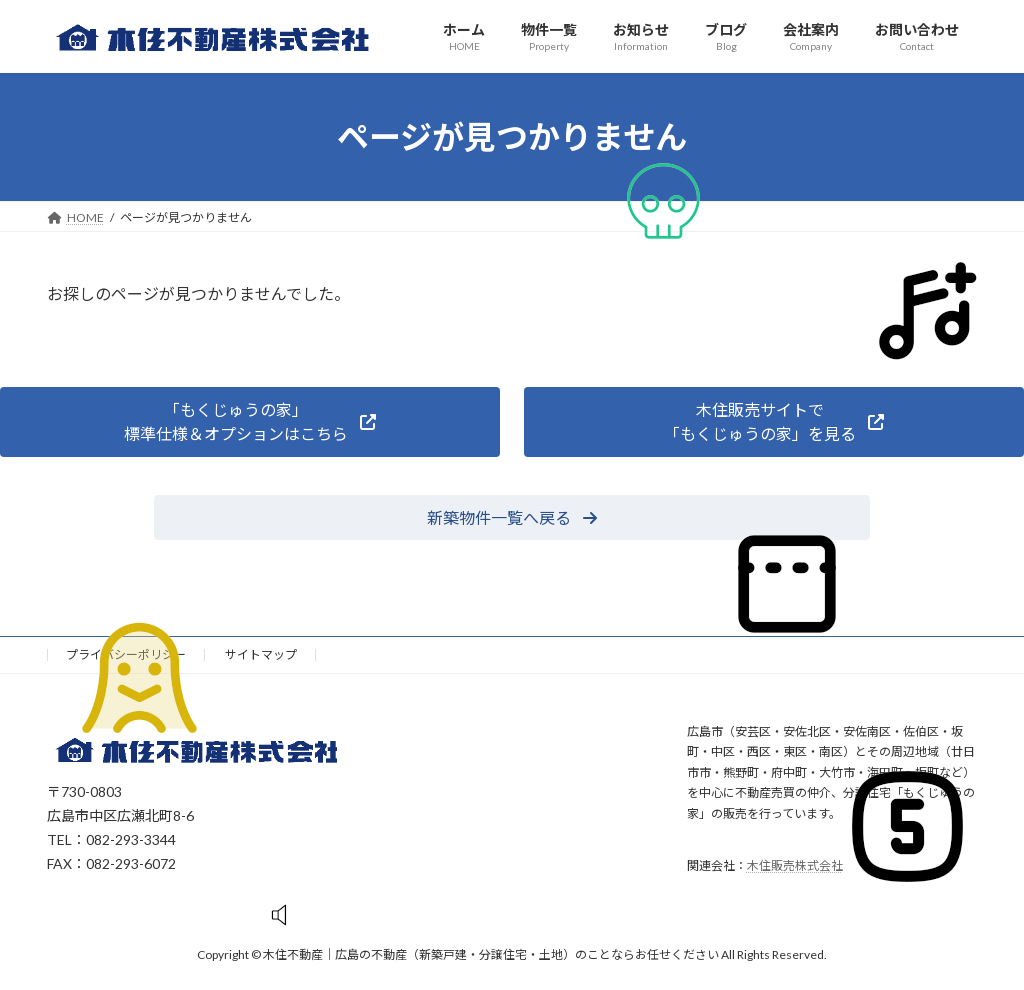  Describe the element at coordinates (929, 312) in the screenshot. I see `add a new song to playlist` at that location.